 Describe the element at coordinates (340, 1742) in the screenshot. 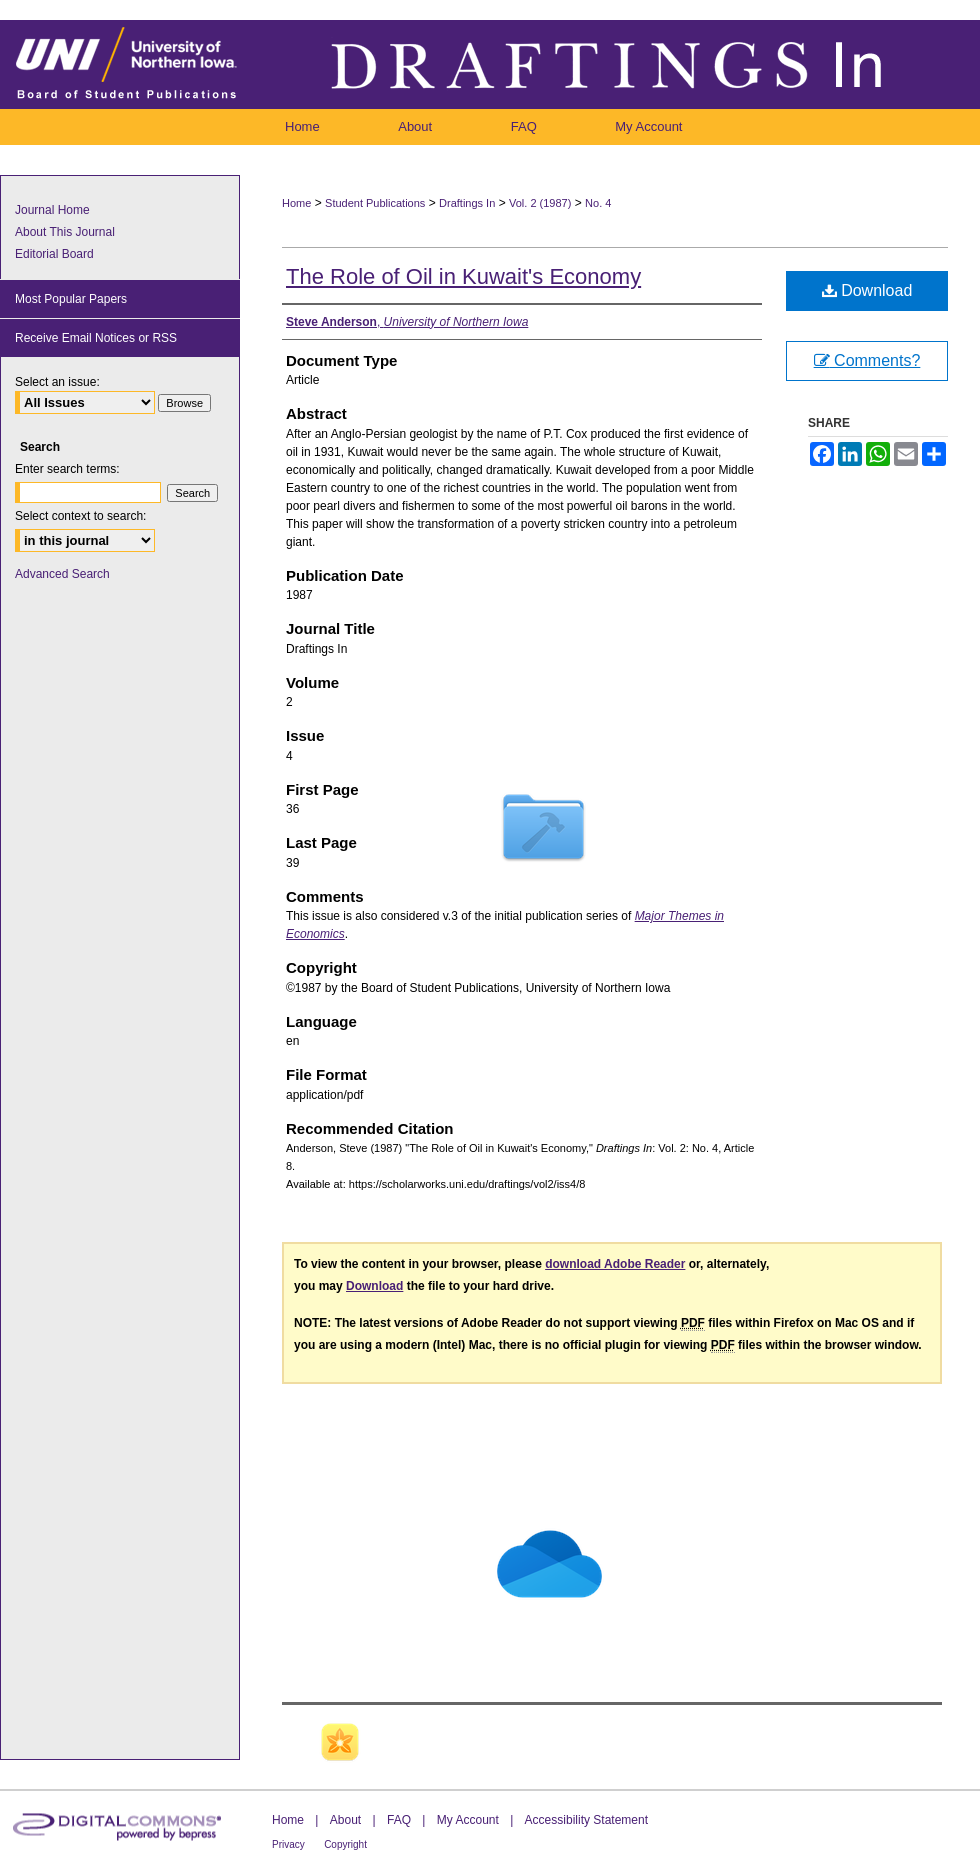

I see `open vanilla os application` at that location.